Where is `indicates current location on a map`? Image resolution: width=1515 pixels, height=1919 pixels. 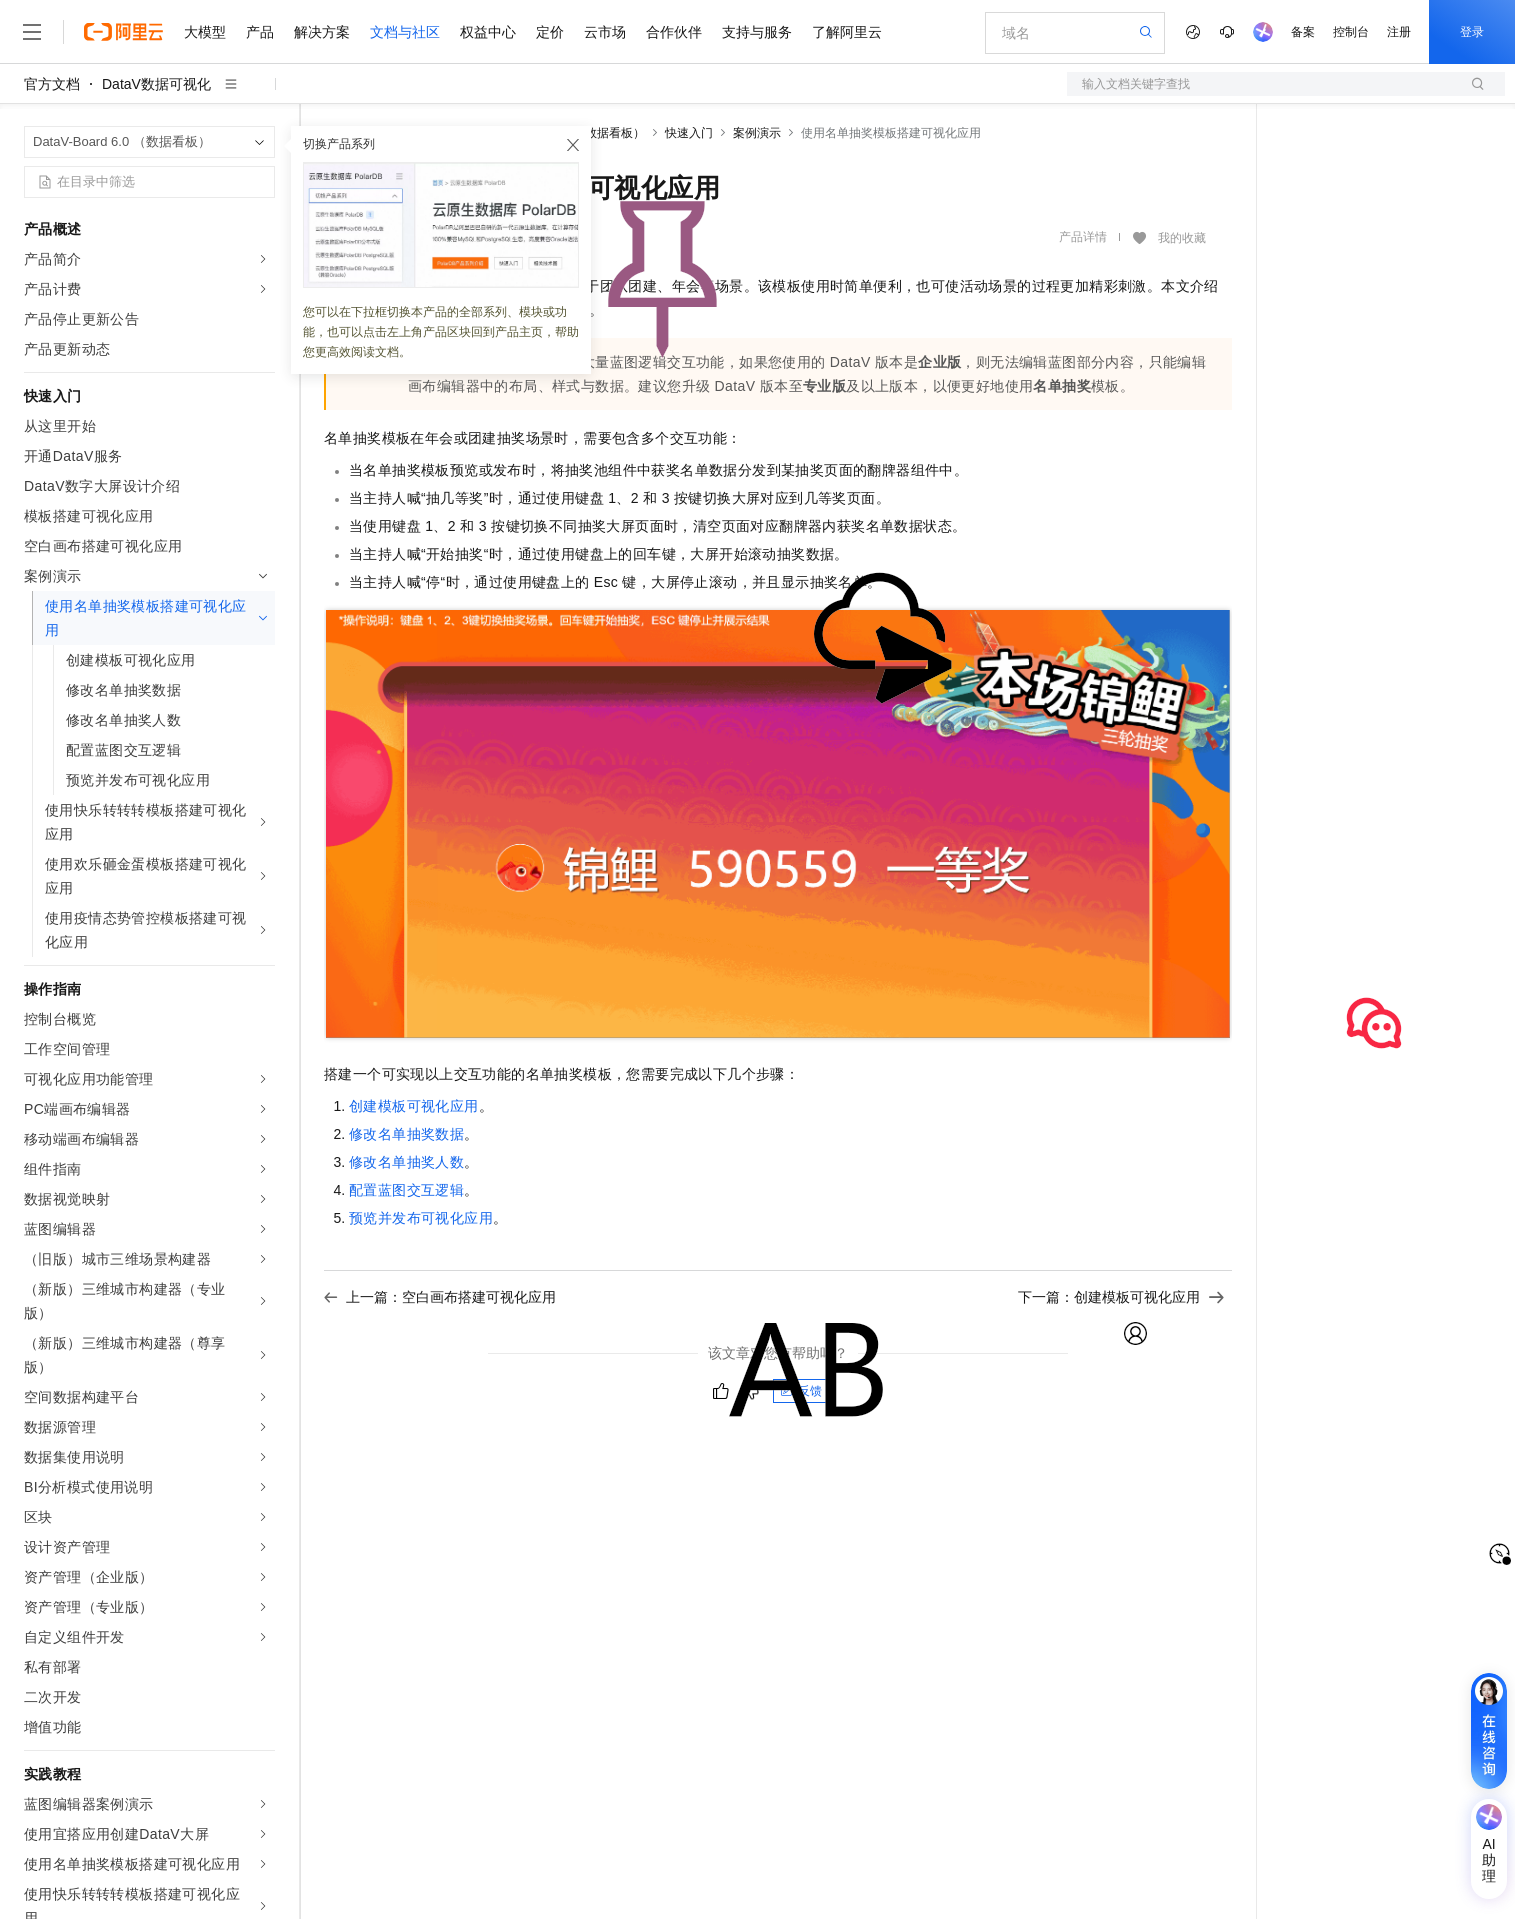
indicates current location on a map is located at coordinates (1499, 1553).